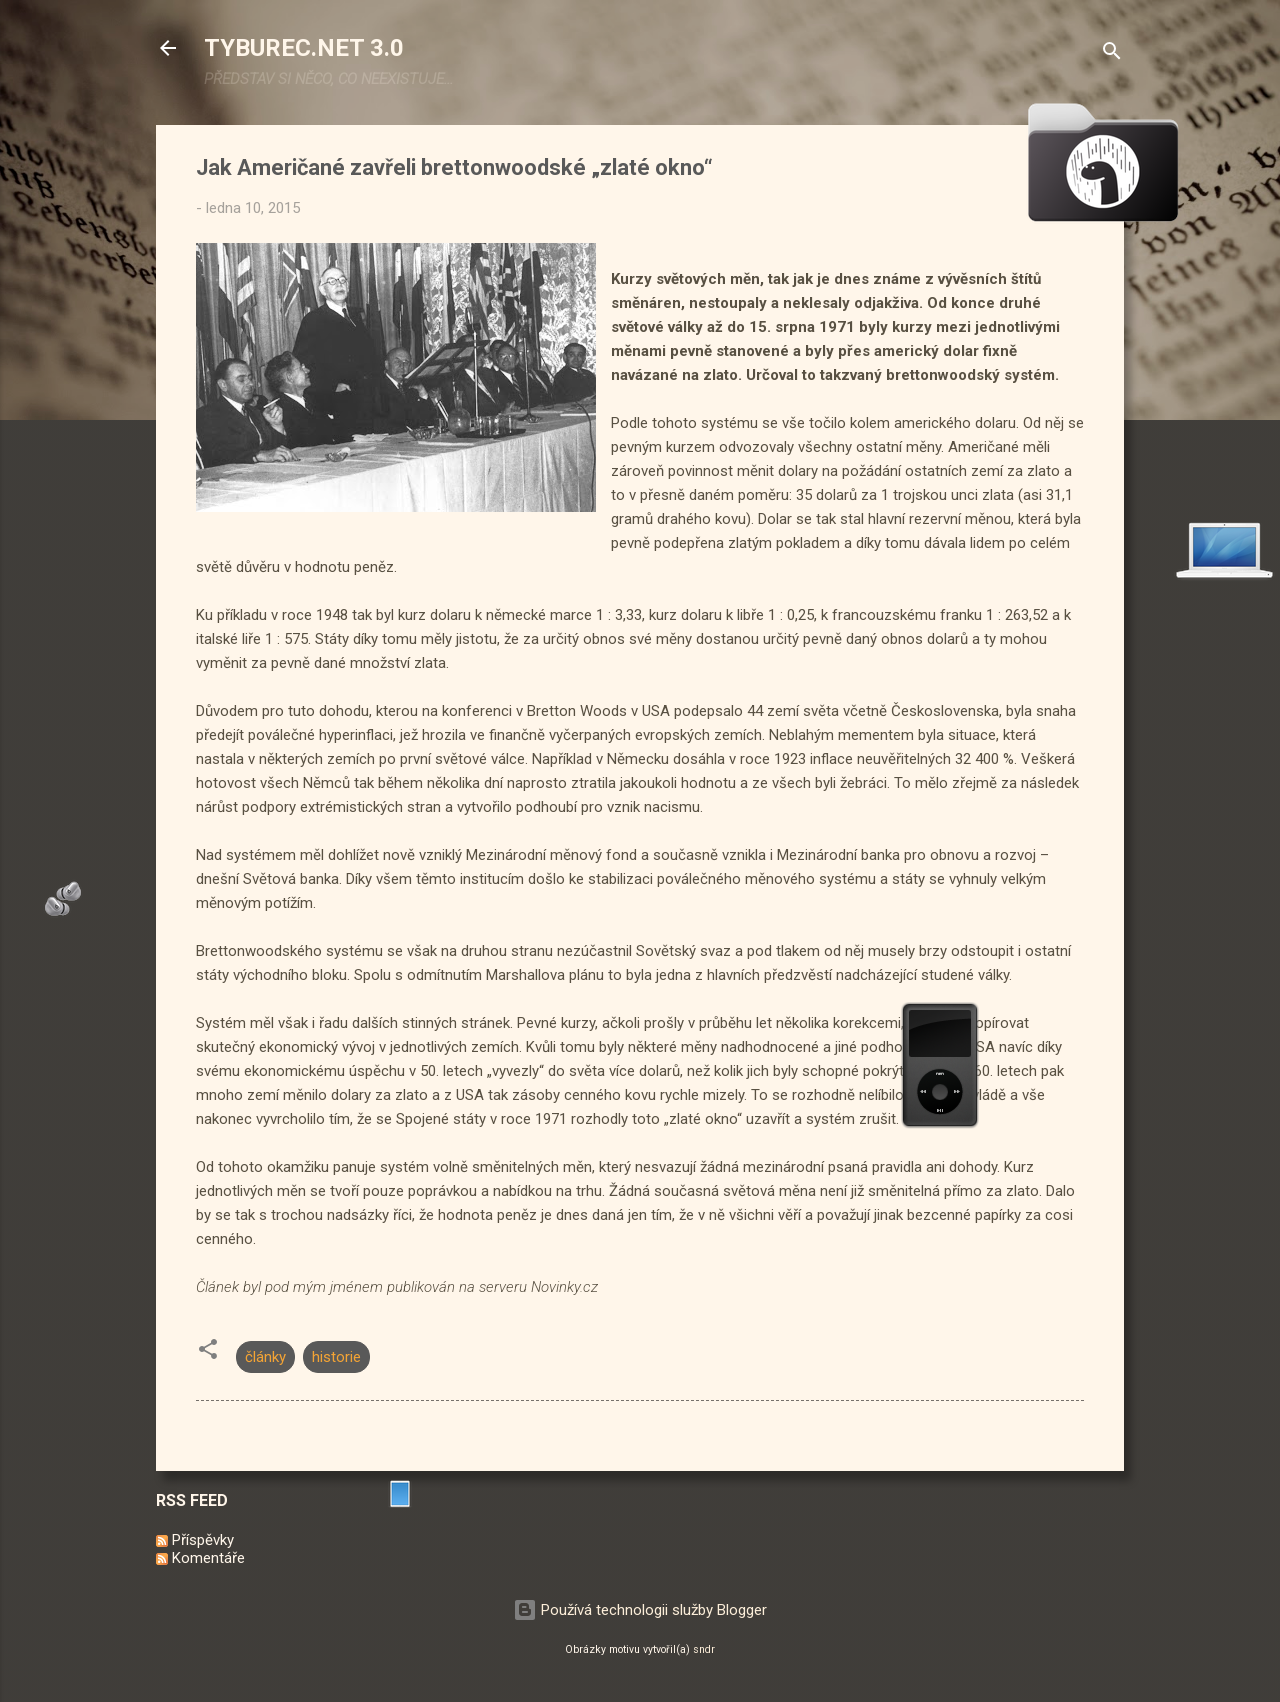  What do you see at coordinates (1224, 546) in the screenshot?
I see `indicates this mac device in system preferences` at bounding box center [1224, 546].